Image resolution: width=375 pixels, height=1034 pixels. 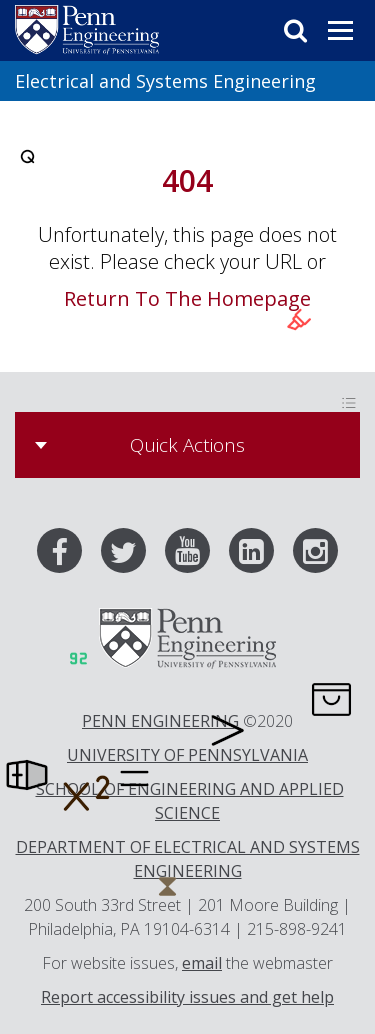 What do you see at coordinates (134, 778) in the screenshot?
I see `open menu or navigation options` at bounding box center [134, 778].